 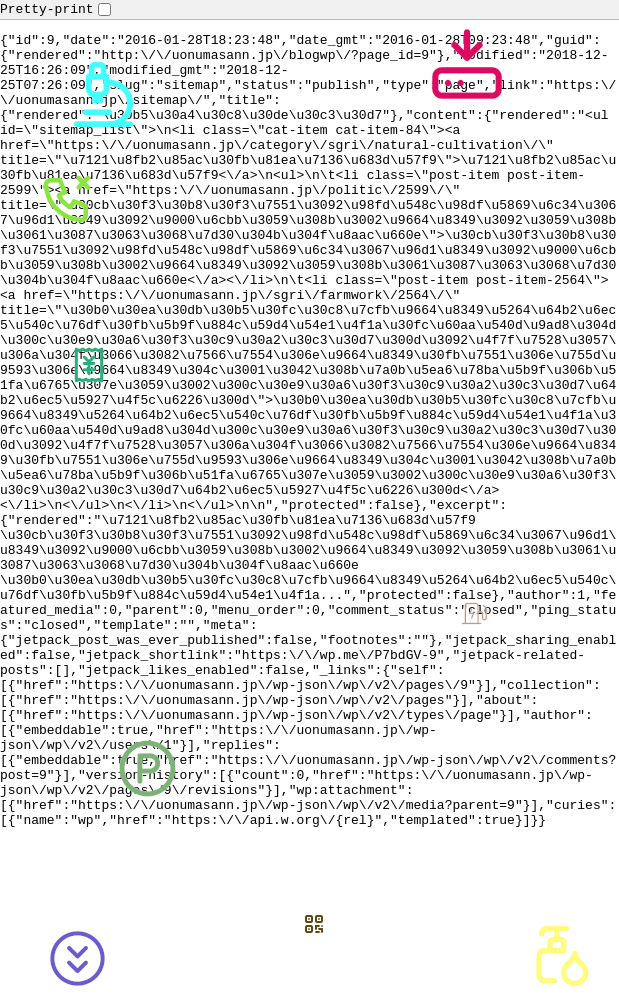 I want to click on download file to local storage, so click(x=467, y=64).